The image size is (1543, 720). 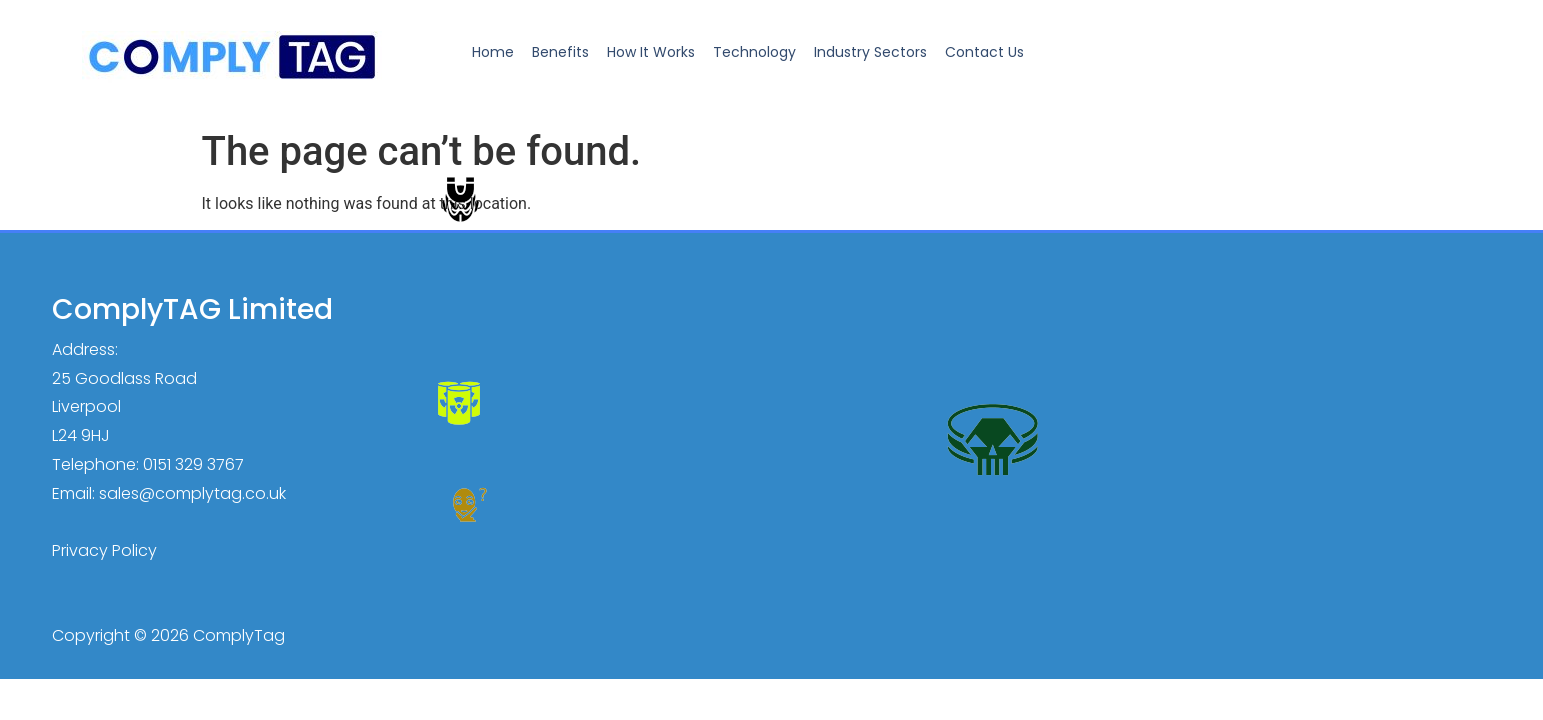 What do you see at coordinates (459, 403) in the screenshot?
I see `indicates hazardous or radioactive materials in a game context` at bounding box center [459, 403].